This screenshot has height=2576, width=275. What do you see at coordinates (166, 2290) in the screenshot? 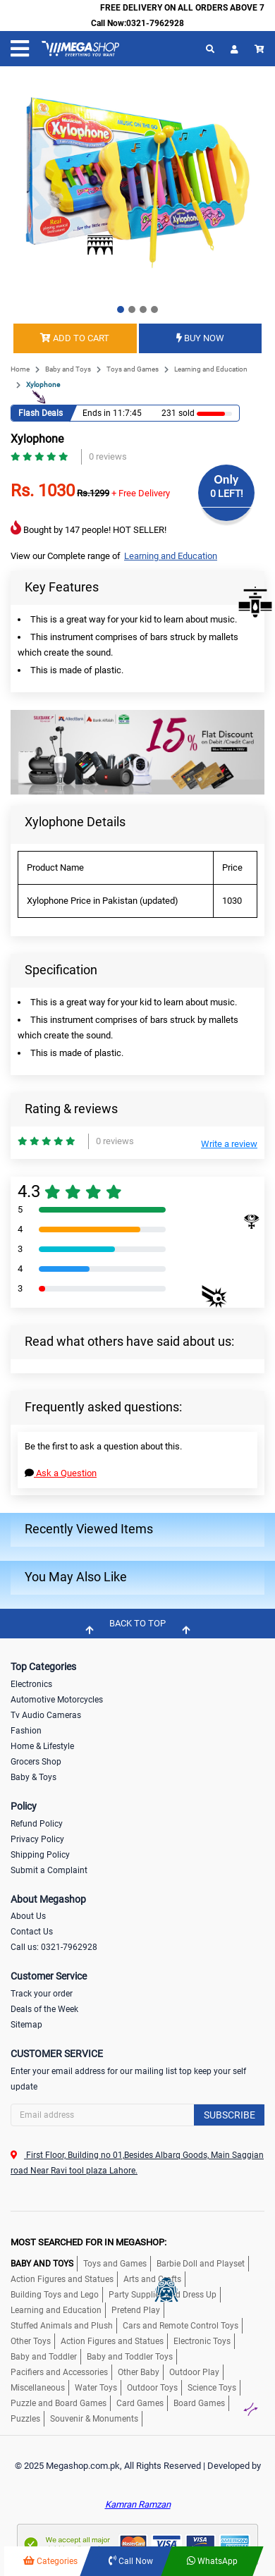
I see `view pilot or aviation-related content` at bounding box center [166, 2290].